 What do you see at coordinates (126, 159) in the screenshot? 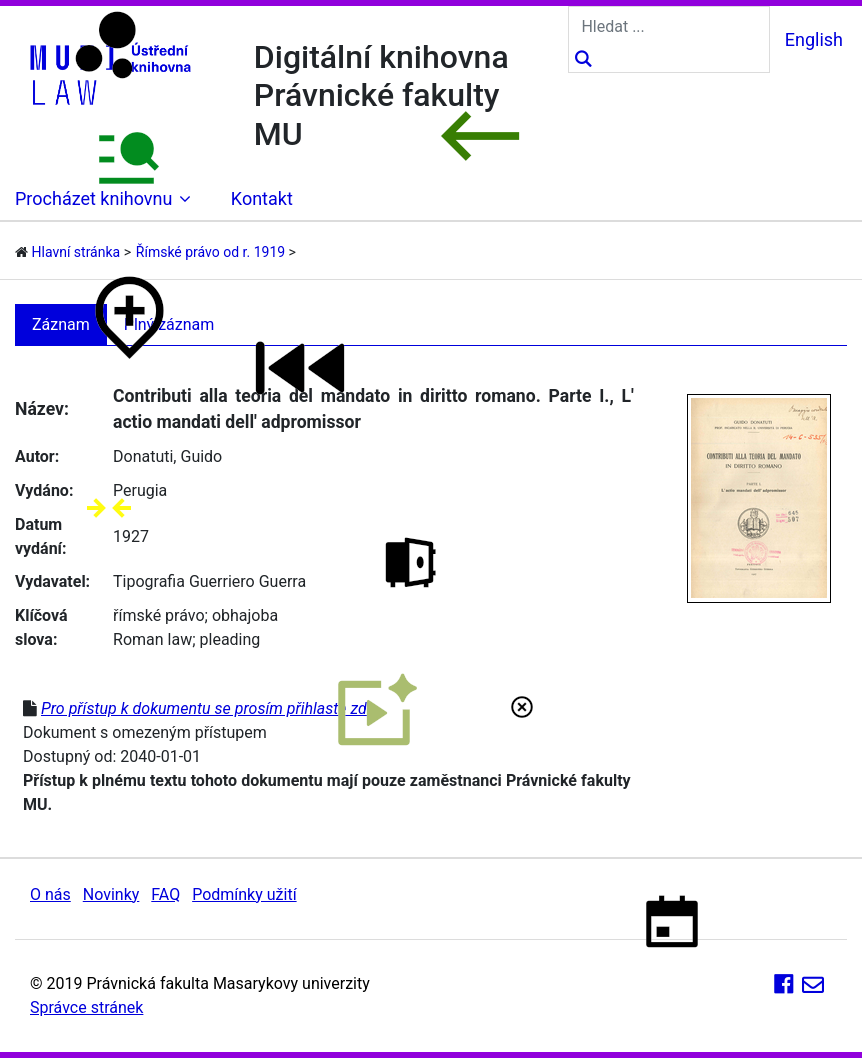
I see `search within menu options` at bounding box center [126, 159].